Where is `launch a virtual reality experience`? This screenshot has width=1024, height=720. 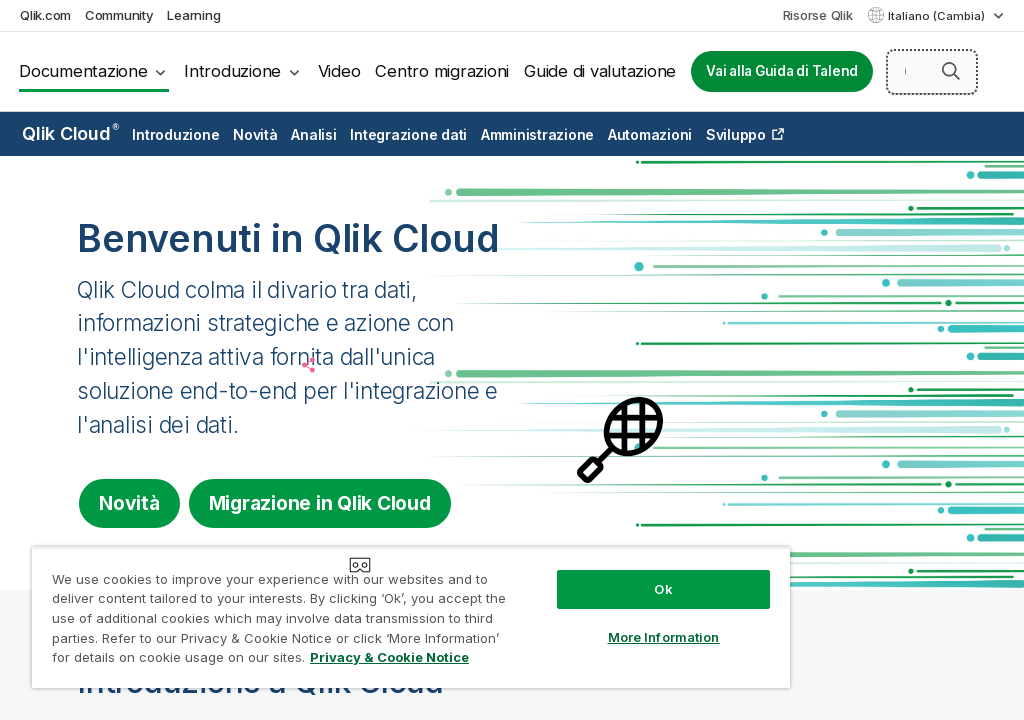 launch a virtual reality experience is located at coordinates (360, 565).